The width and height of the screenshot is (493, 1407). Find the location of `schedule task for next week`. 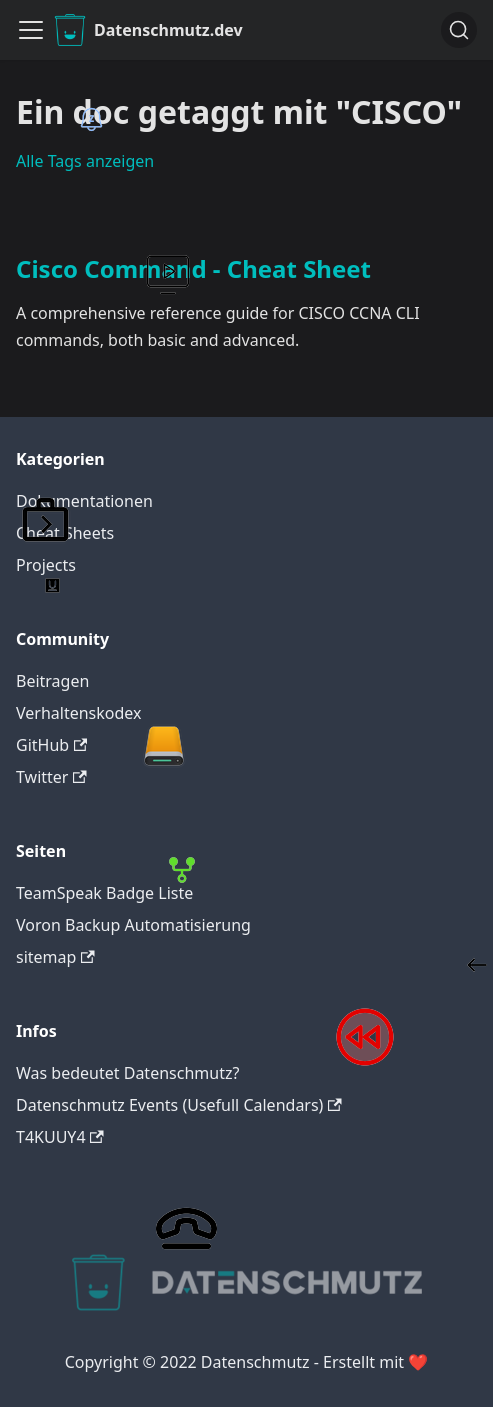

schedule task for next week is located at coordinates (45, 518).